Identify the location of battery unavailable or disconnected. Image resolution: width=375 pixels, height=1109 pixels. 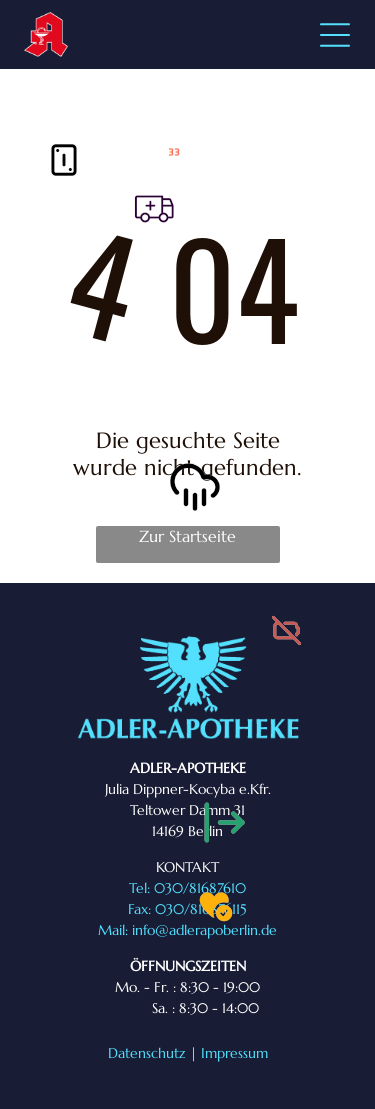
(286, 630).